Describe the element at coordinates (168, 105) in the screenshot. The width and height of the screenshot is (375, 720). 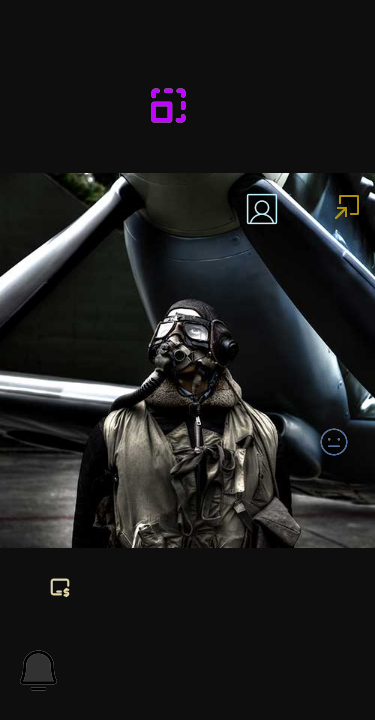
I see `resize an element or window` at that location.